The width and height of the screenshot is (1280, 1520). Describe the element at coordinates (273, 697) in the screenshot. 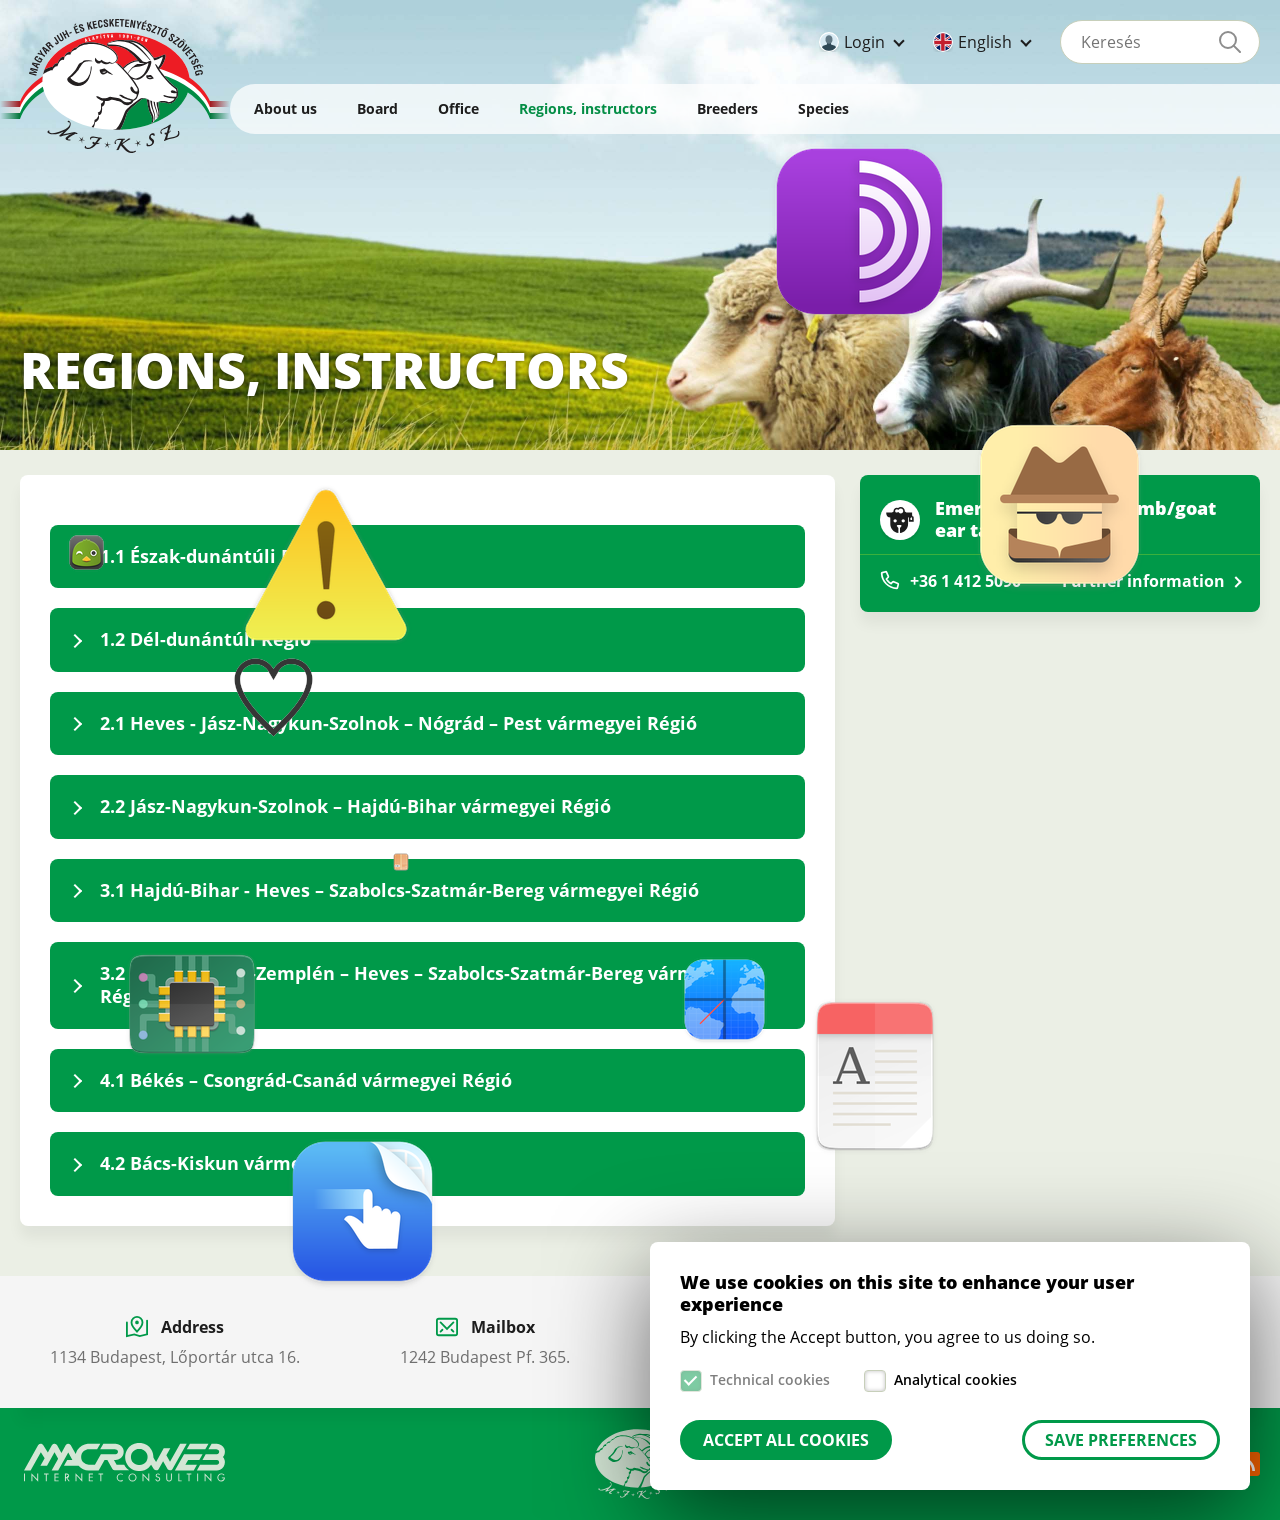

I see `add to favorites` at that location.